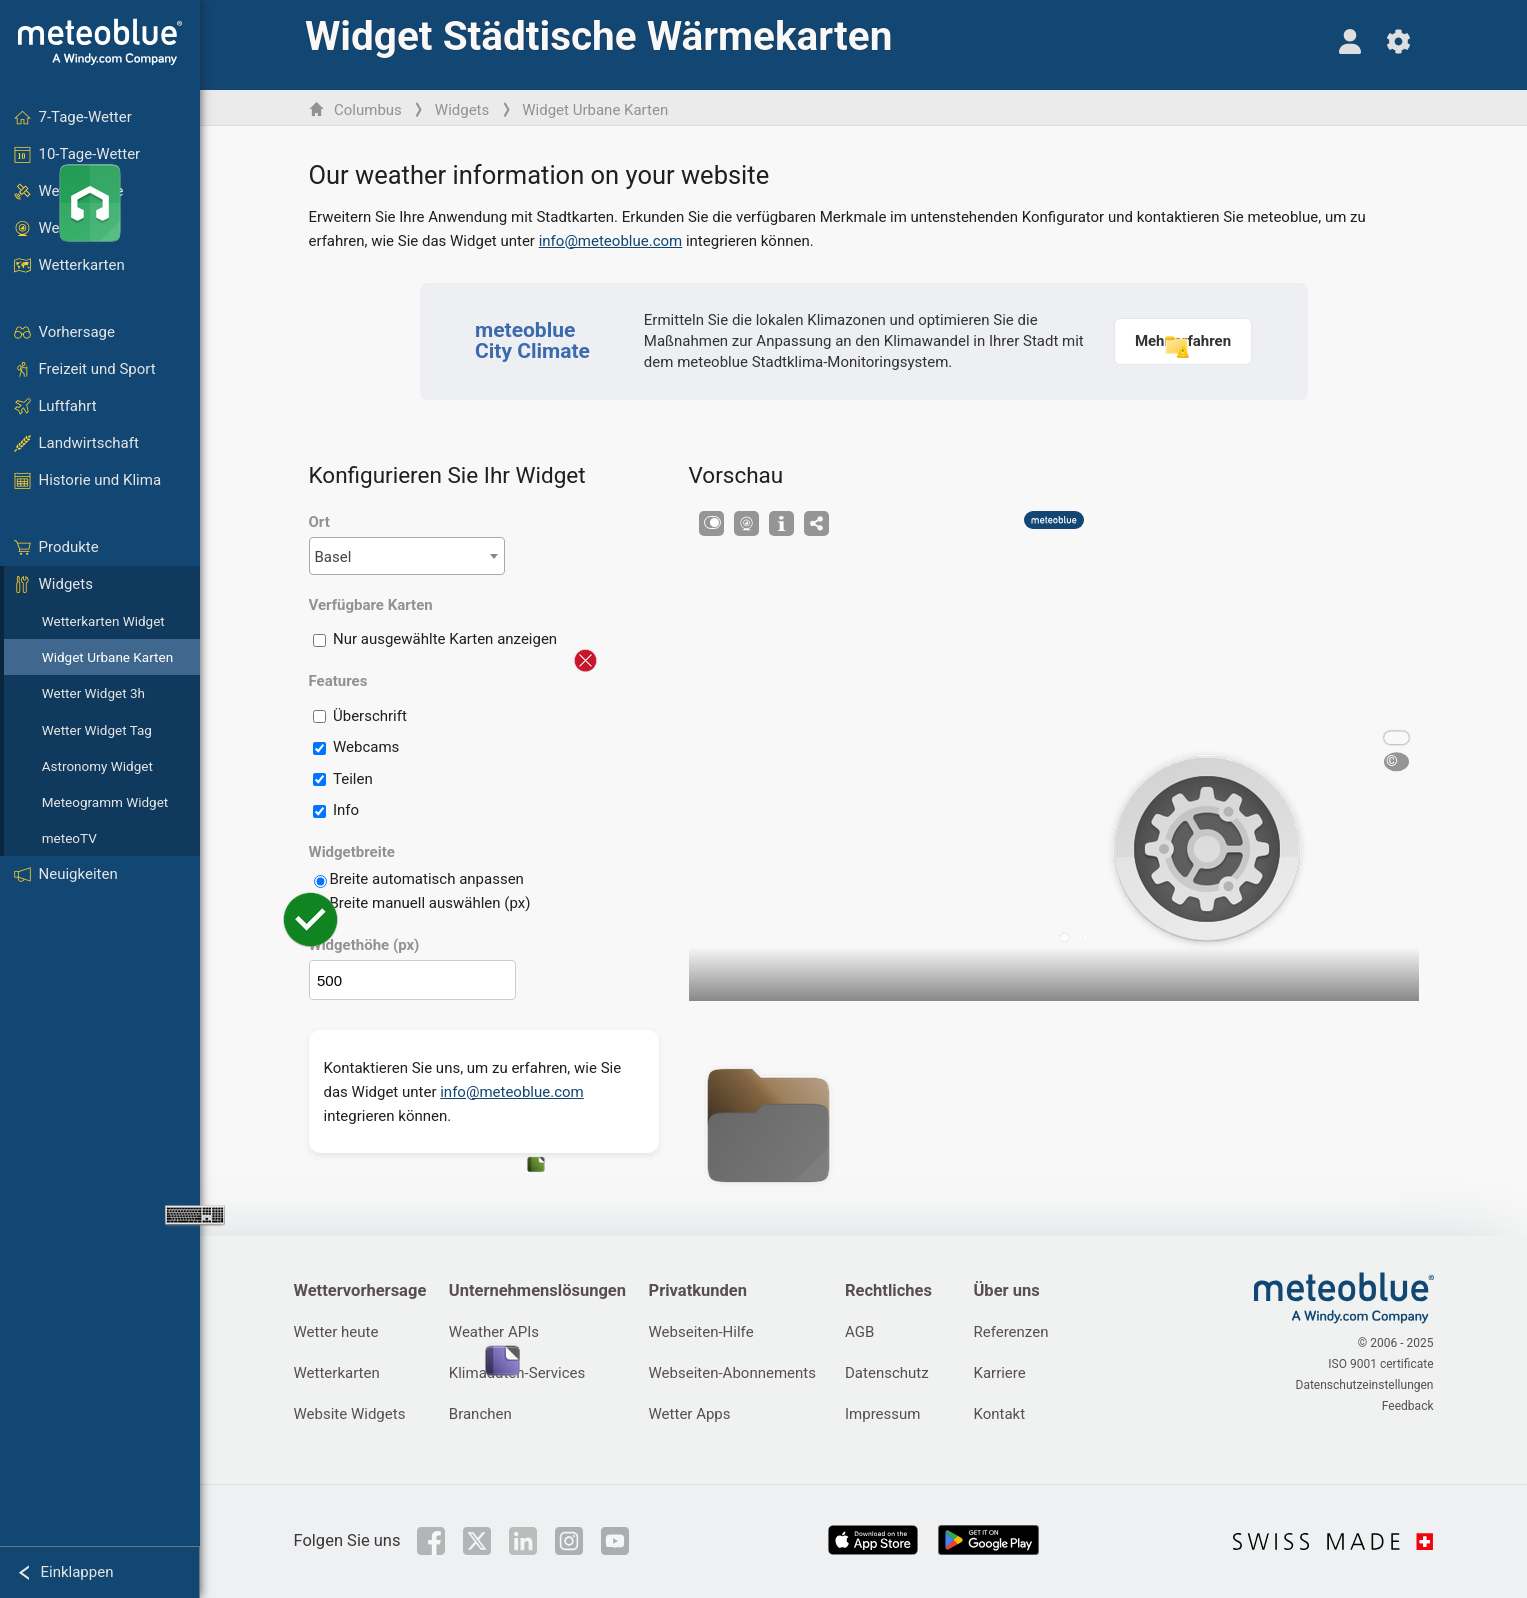 The image size is (1527, 1598). What do you see at coordinates (1207, 849) in the screenshot?
I see `view file properties and settings` at bounding box center [1207, 849].